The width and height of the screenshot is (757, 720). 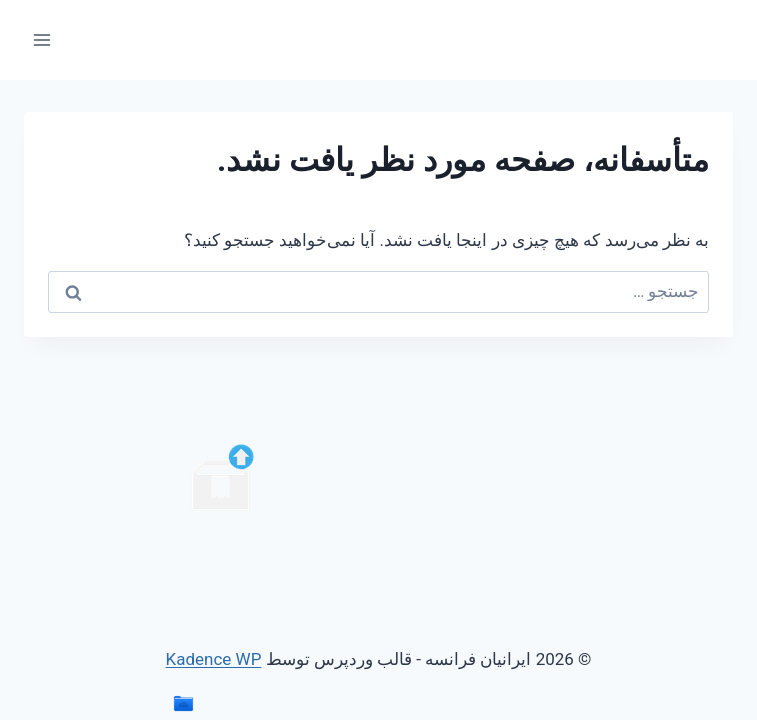 I want to click on additional software updates available, so click(x=220, y=477).